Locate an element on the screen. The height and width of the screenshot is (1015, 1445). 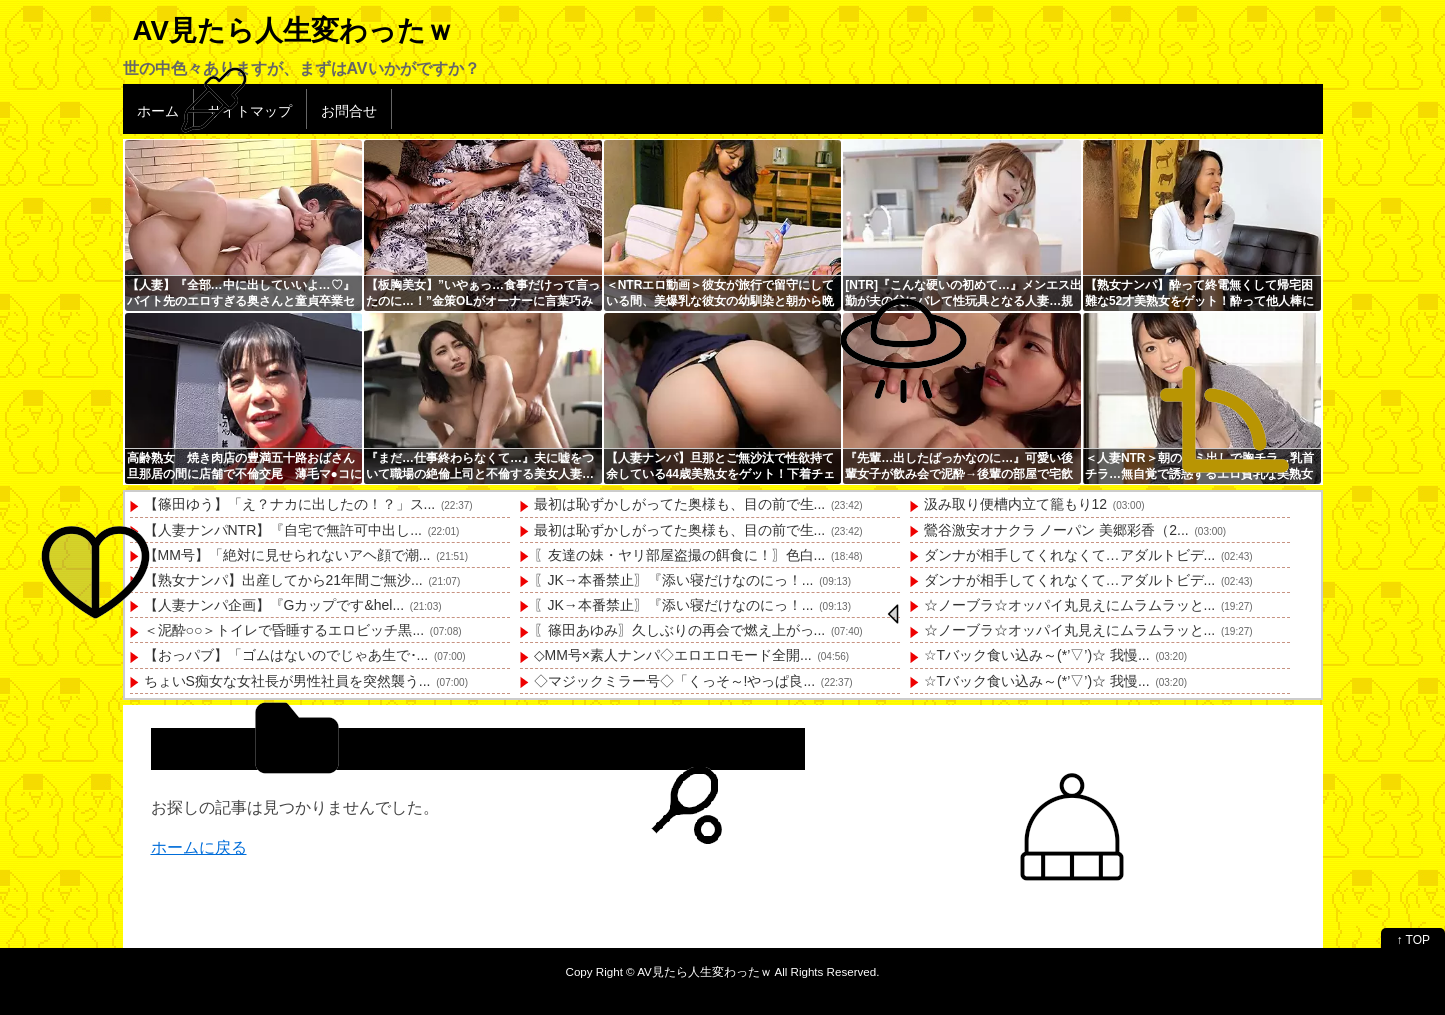
access tennis or racket sports content is located at coordinates (687, 805).